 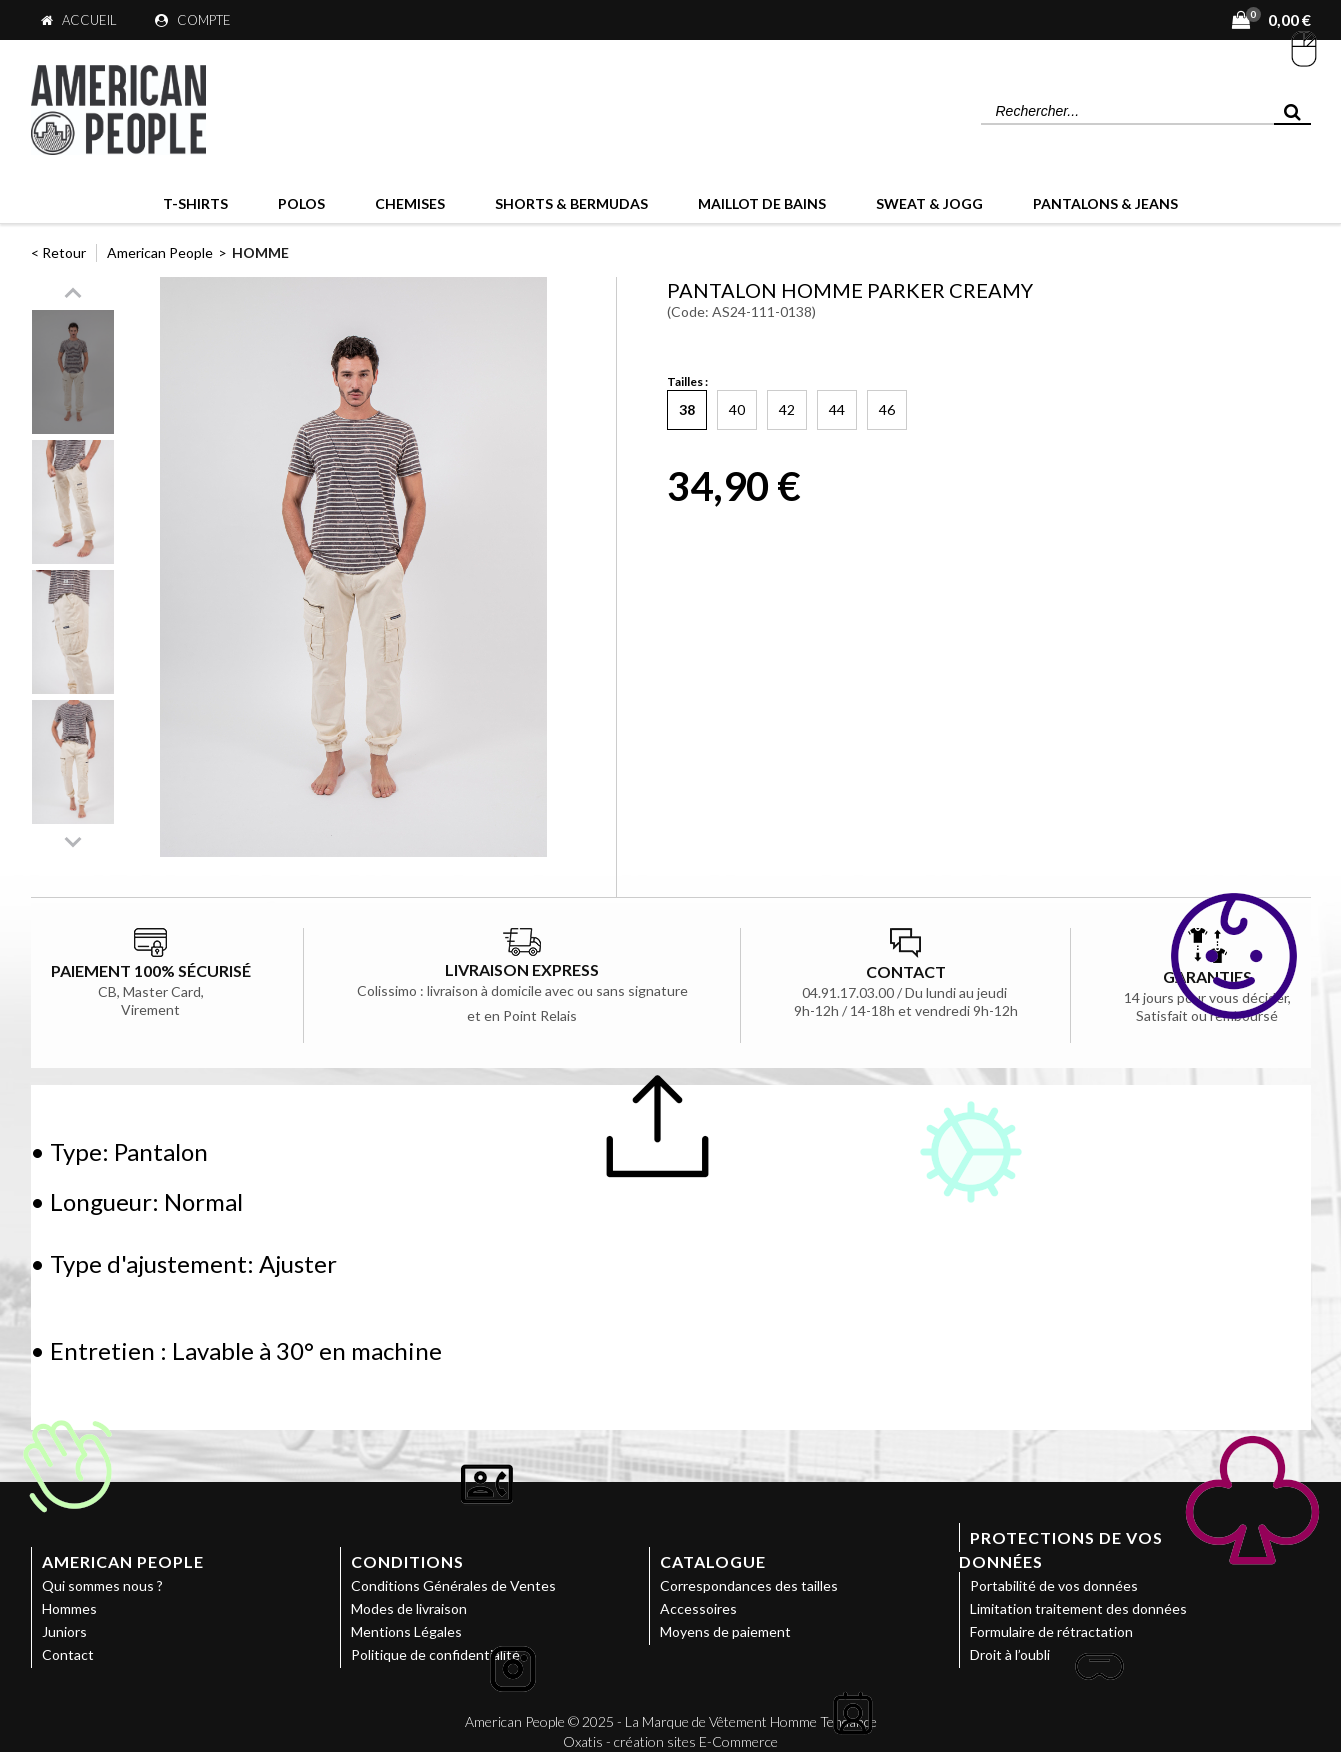 I want to click on access settings or preferences, so click(x=971, y=1152).